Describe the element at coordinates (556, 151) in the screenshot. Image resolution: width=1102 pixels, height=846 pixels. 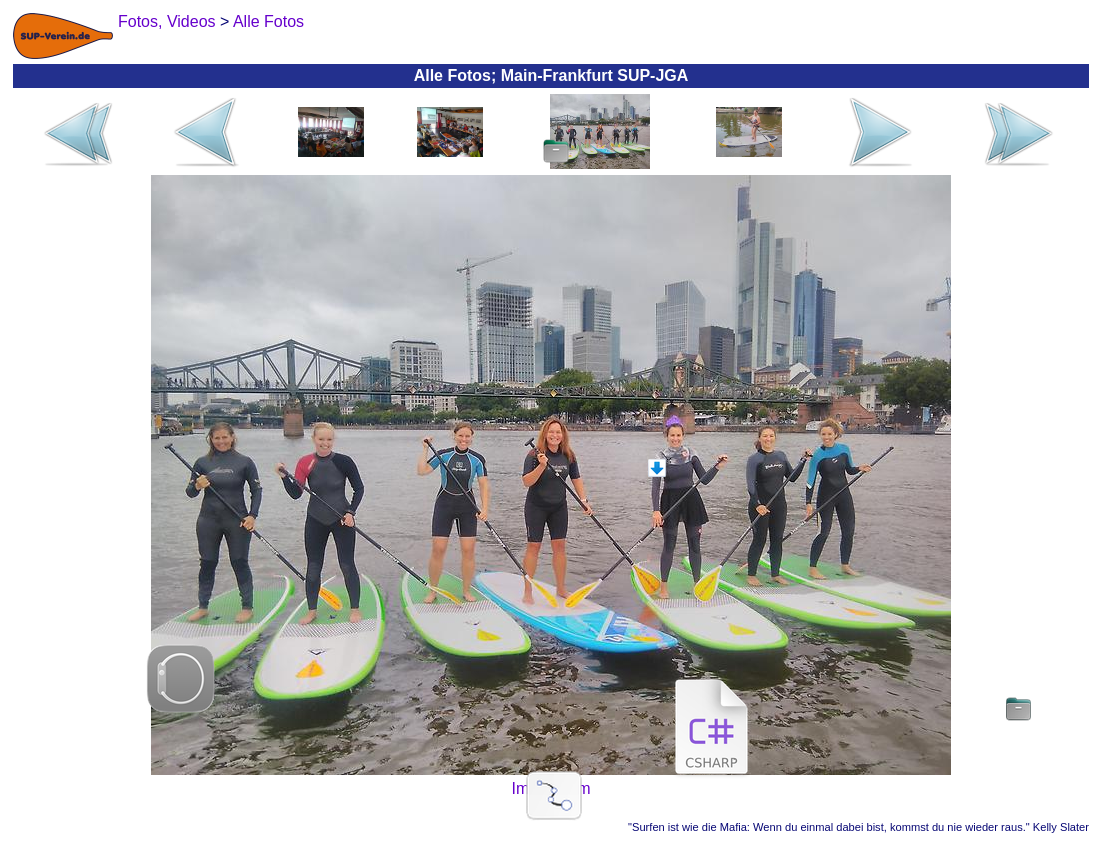
I see `open the file manager` at that location.